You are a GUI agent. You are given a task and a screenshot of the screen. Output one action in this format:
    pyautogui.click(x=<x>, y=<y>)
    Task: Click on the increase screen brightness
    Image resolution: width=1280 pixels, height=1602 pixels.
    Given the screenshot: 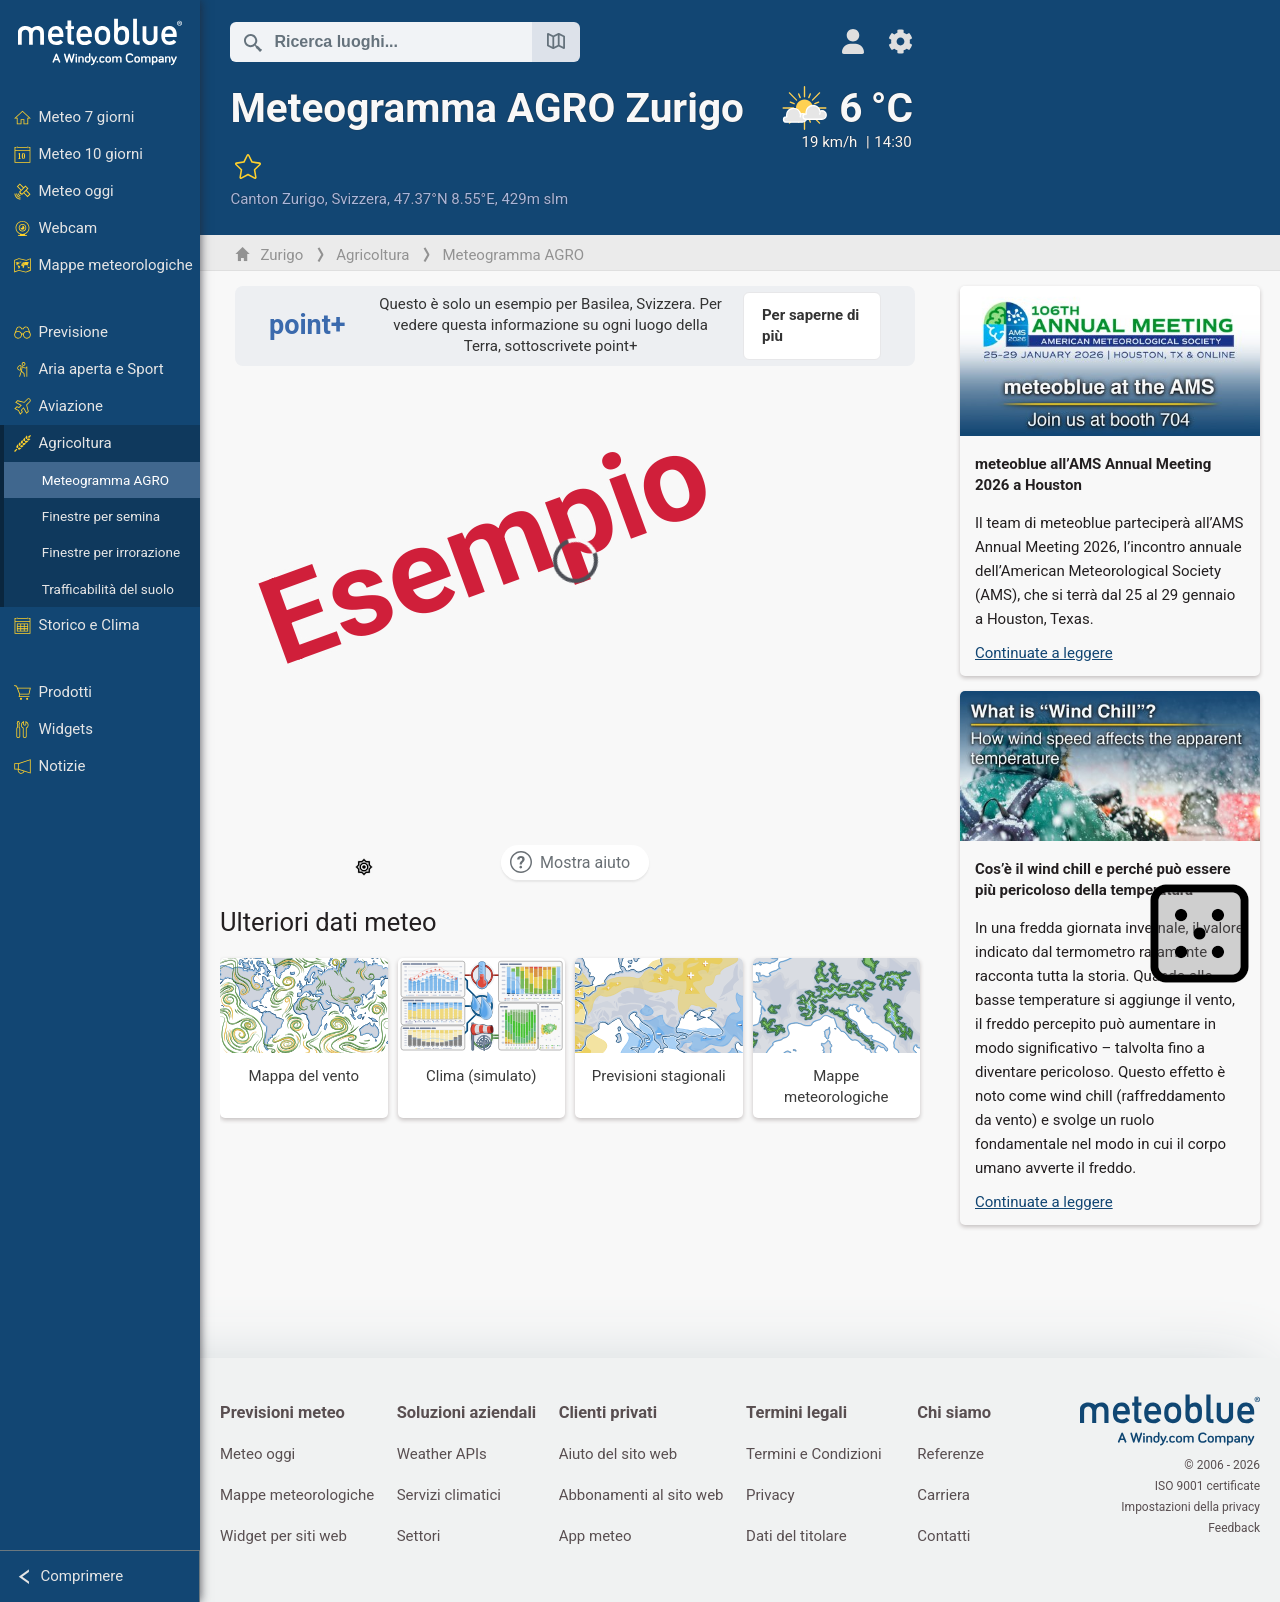 What is the action you would take?
    pyautogui.click(x=364, y=867)
    